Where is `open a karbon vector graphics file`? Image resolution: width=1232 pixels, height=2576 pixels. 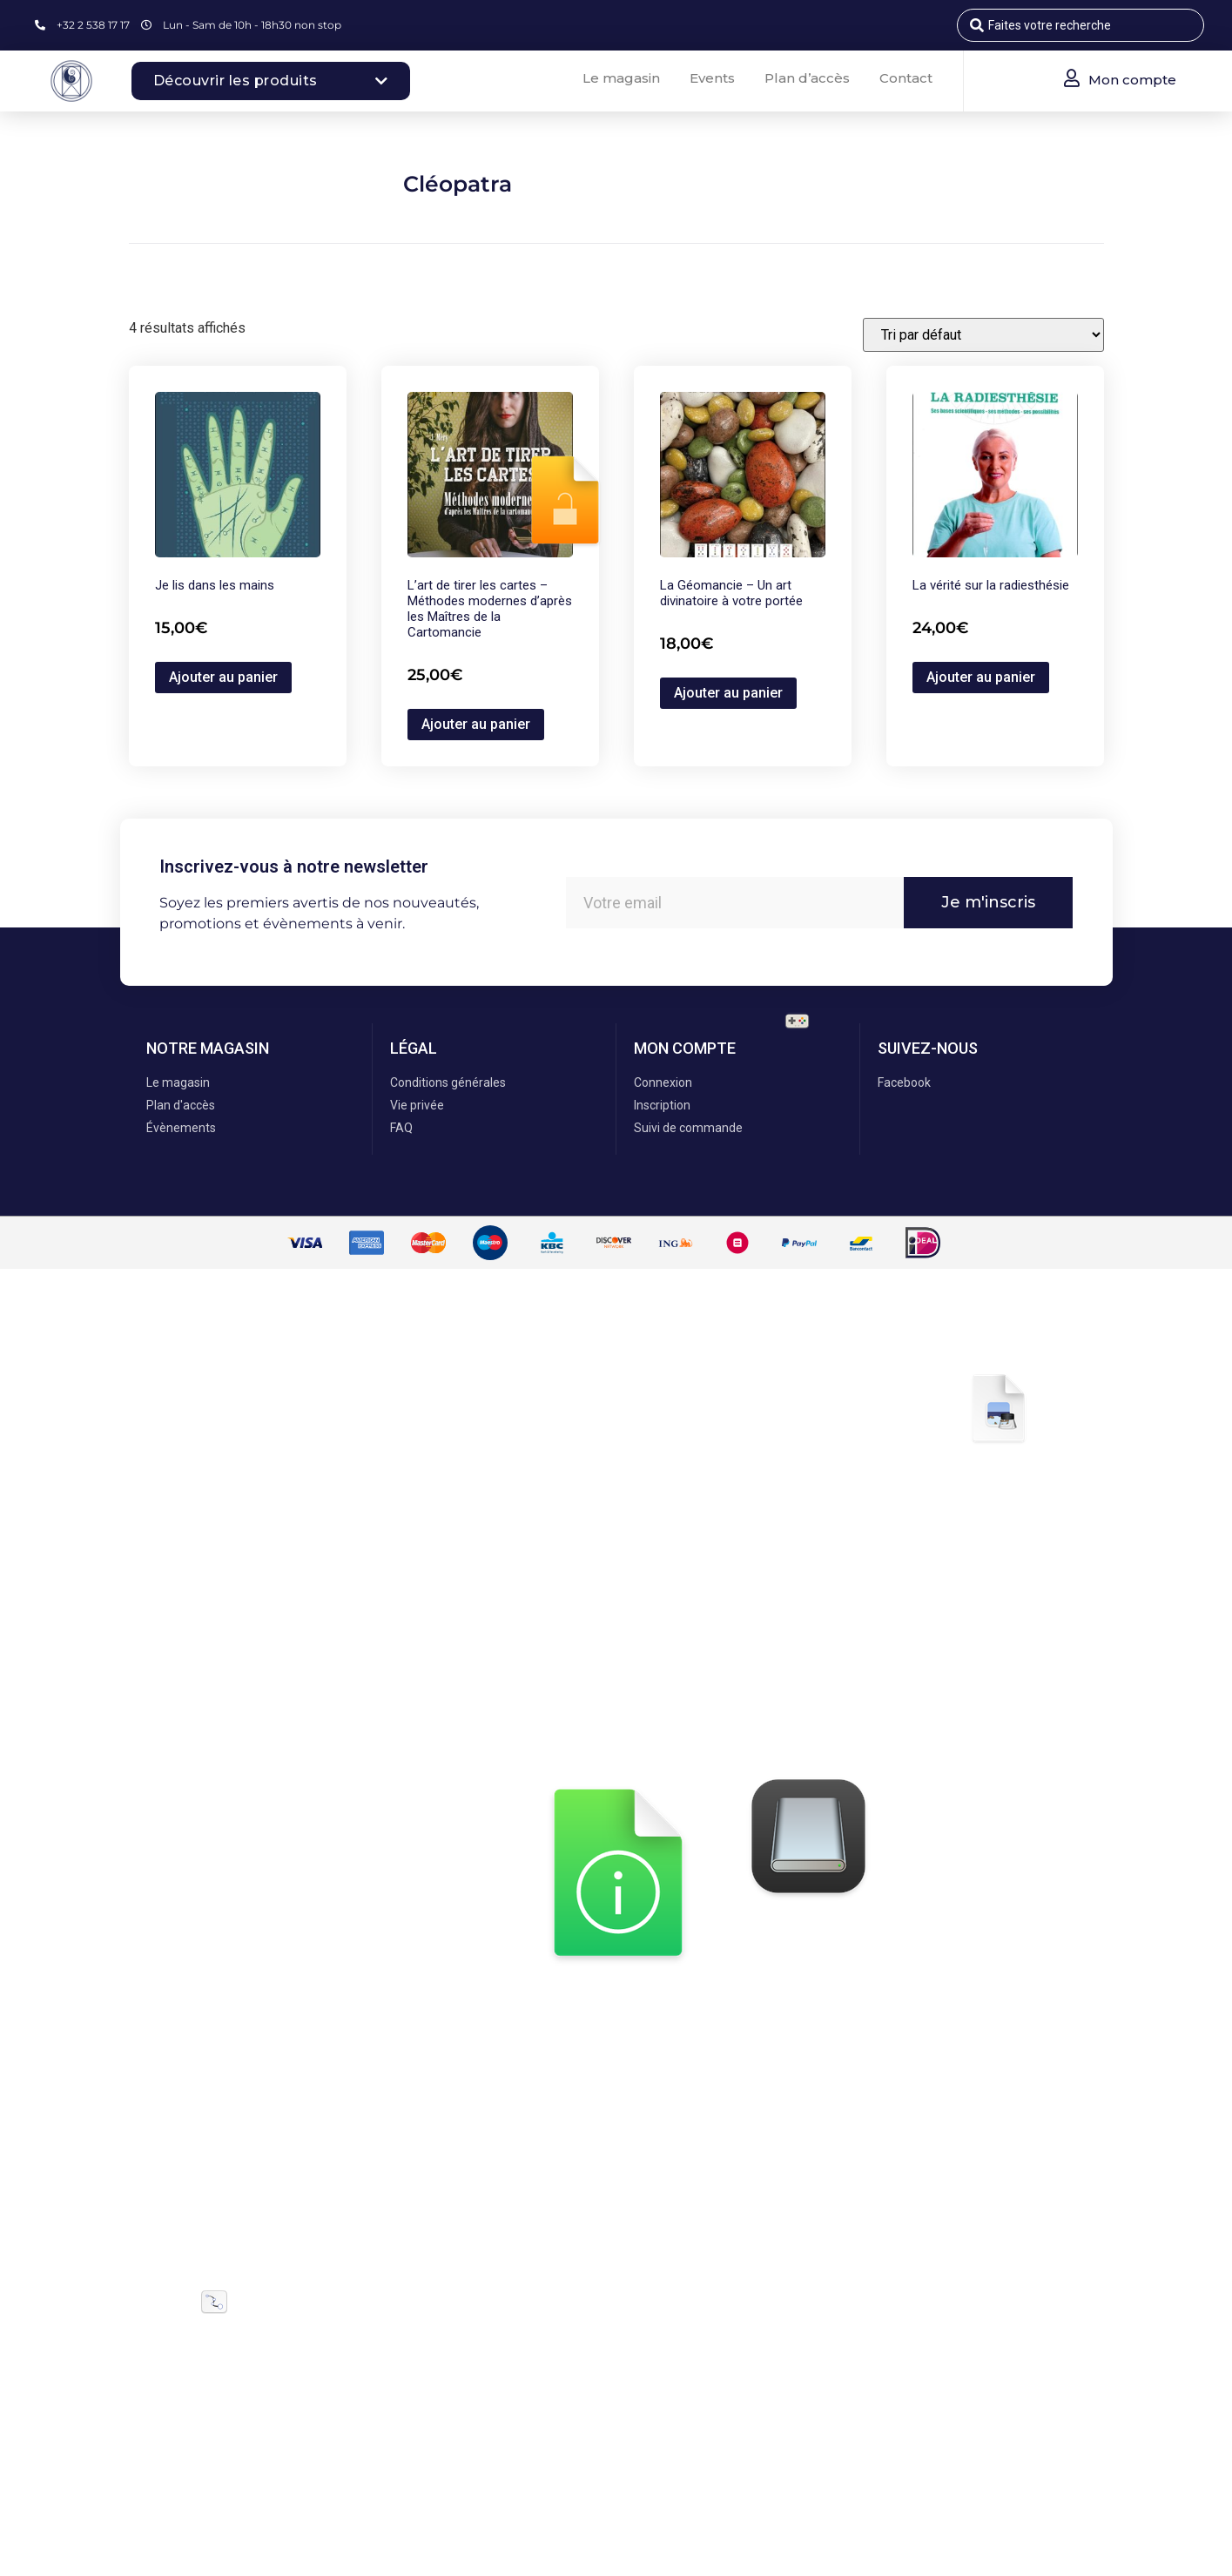
open a karbon vector graphics file is located at coordinates (214, 2301).